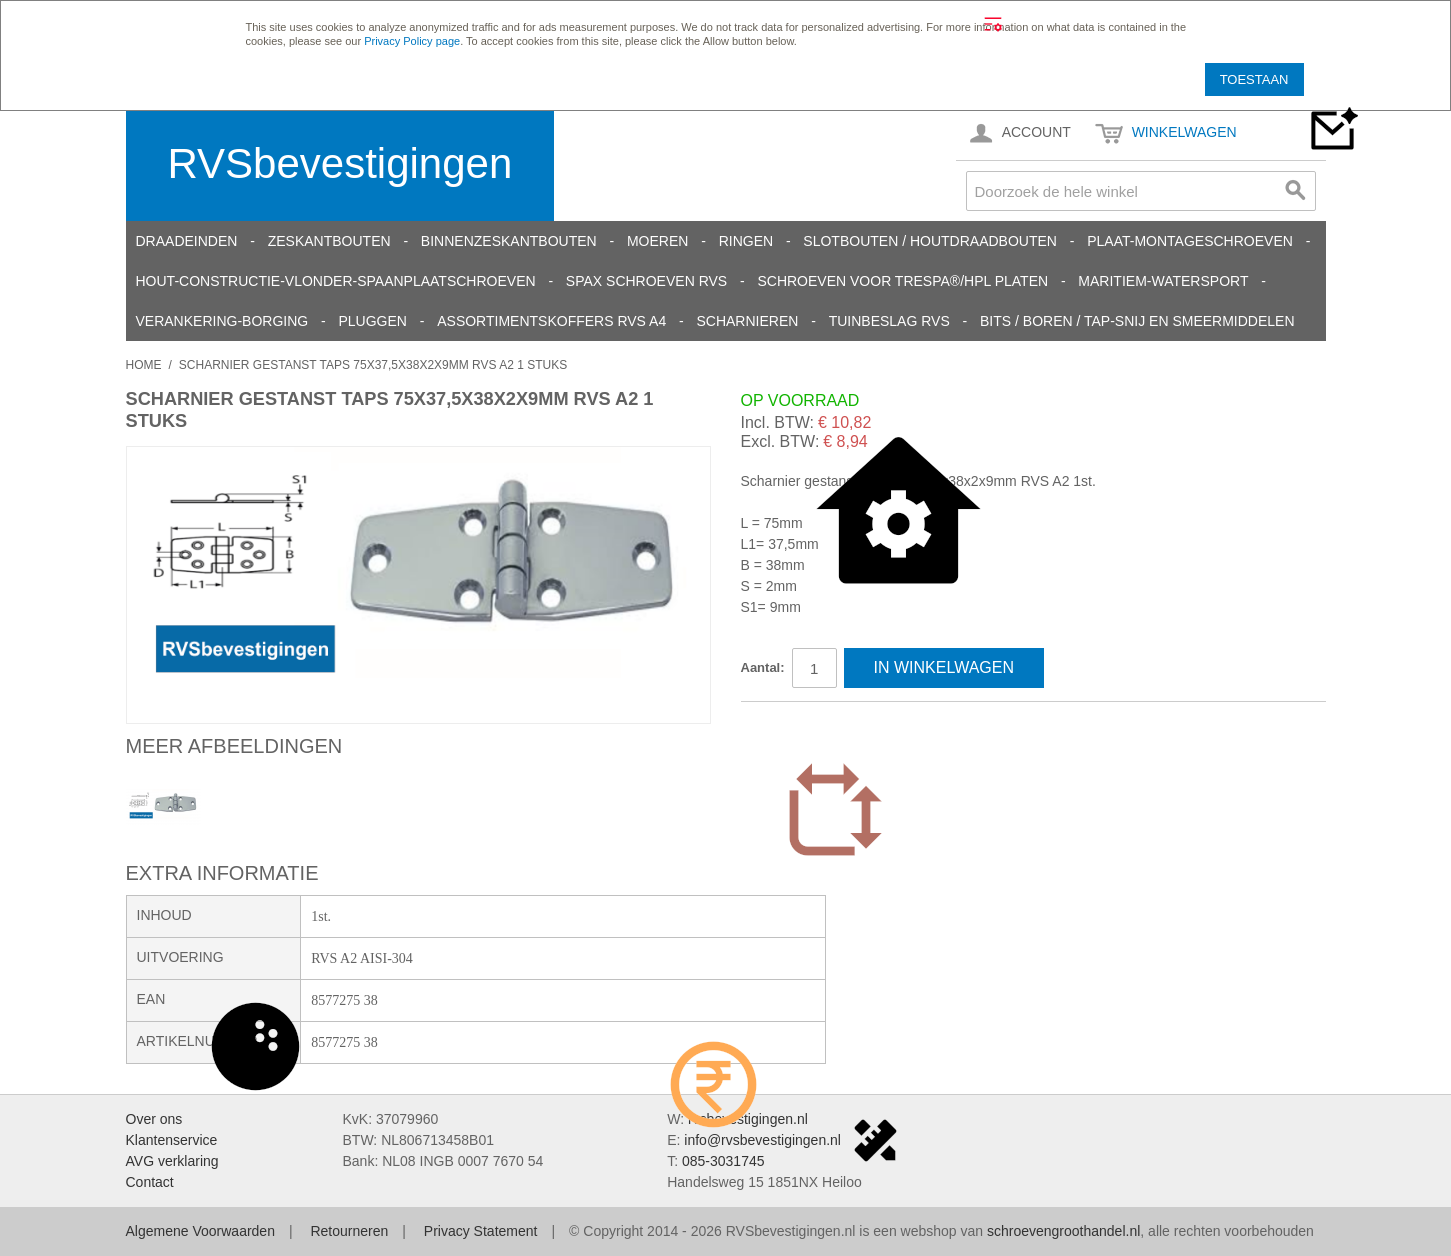 The image size is (1451, 1256). Describe the element at coordinates (713, 1084) in the screenshot. I see `view balance or payment amount in rupees` at that location.